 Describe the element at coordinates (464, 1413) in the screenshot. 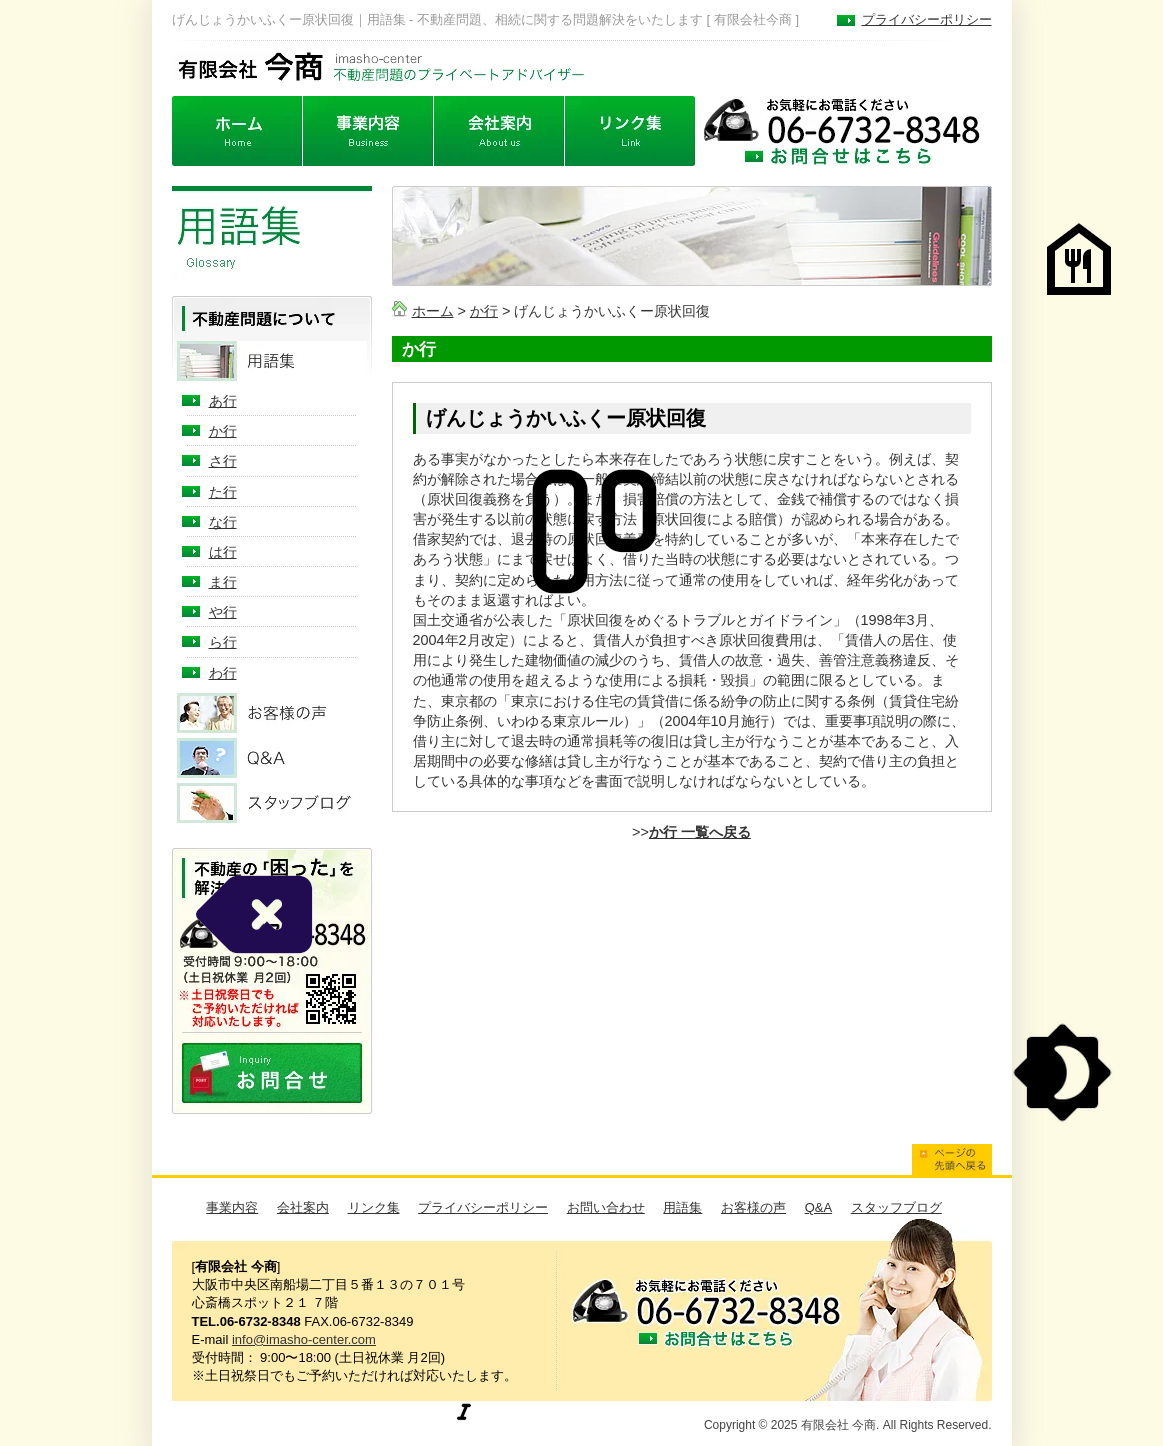

I see `apply italic formatting to selected text` at that location.